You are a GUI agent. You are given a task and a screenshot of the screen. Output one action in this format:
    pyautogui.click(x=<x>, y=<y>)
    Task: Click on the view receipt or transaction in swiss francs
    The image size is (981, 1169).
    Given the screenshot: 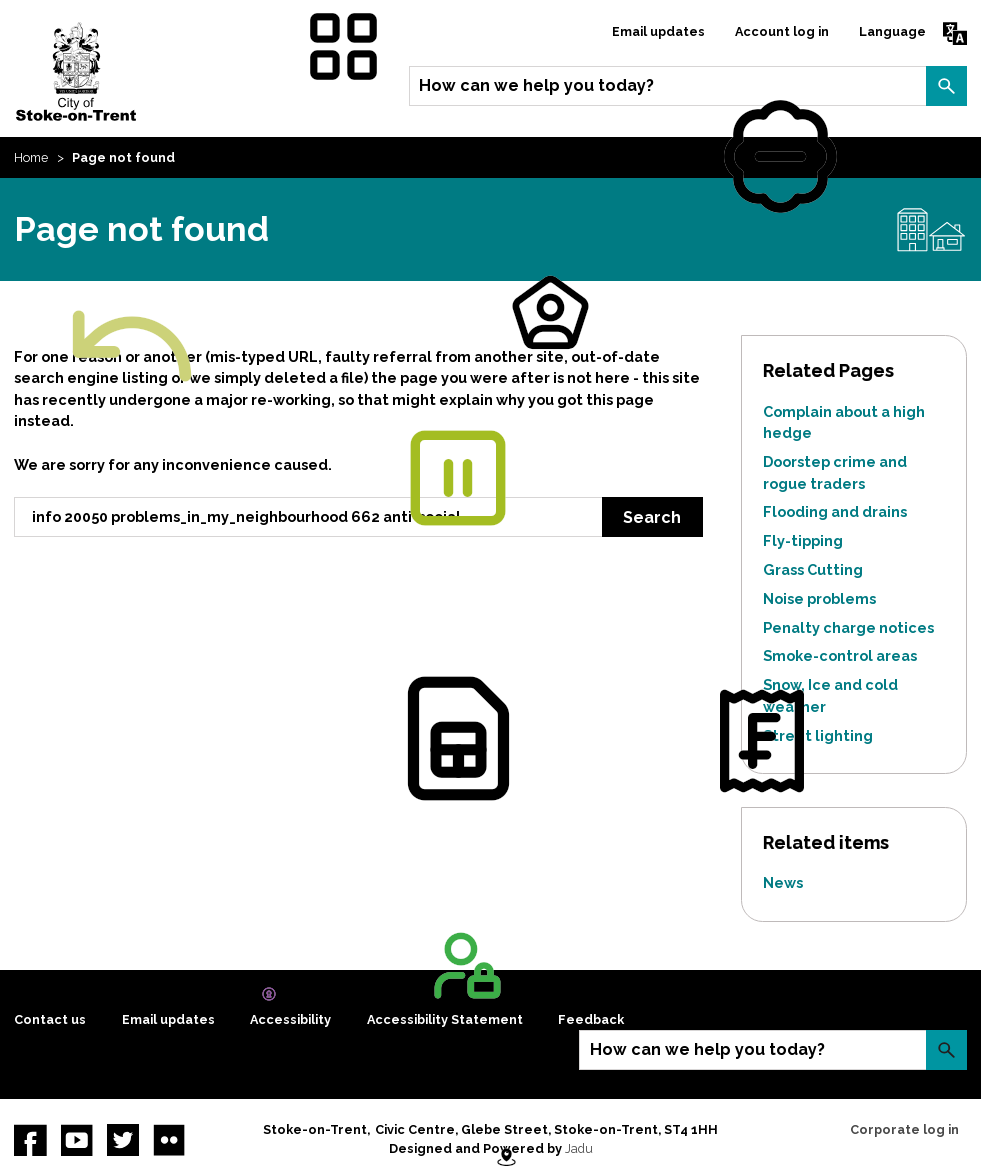 What is the action you would take?
    pyautogui.click(x=762, y=741)
    